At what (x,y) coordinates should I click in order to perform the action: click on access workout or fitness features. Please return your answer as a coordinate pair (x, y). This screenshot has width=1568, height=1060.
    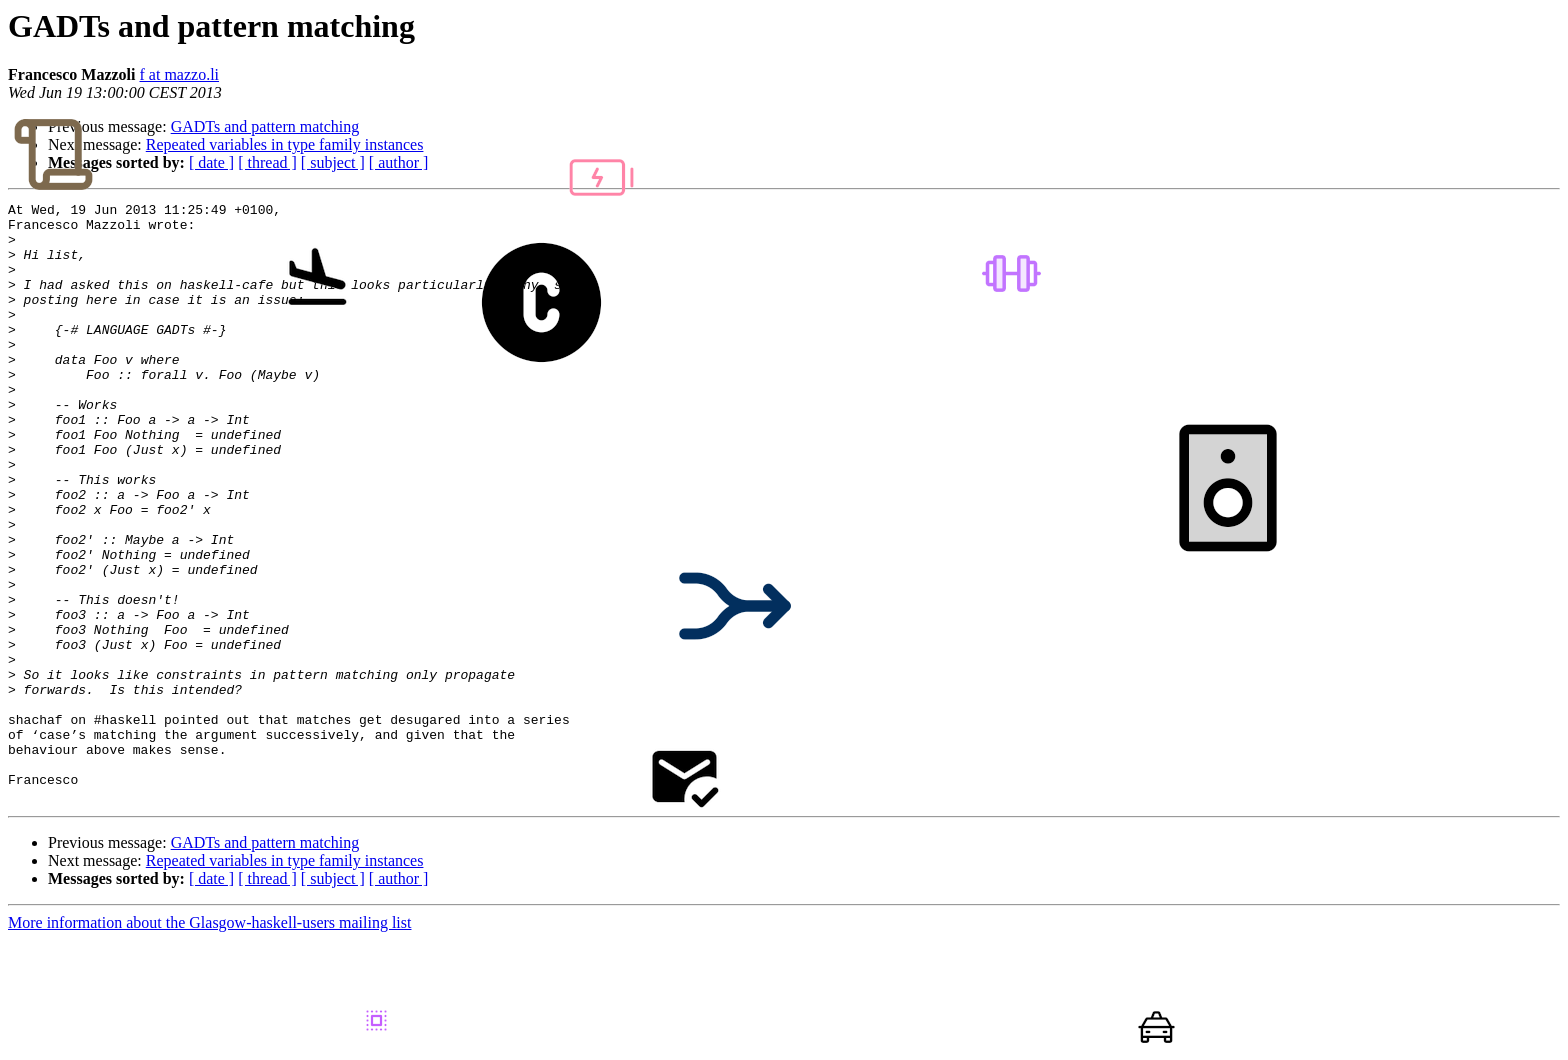
    Looking at the image, I should click on (1011, 273).